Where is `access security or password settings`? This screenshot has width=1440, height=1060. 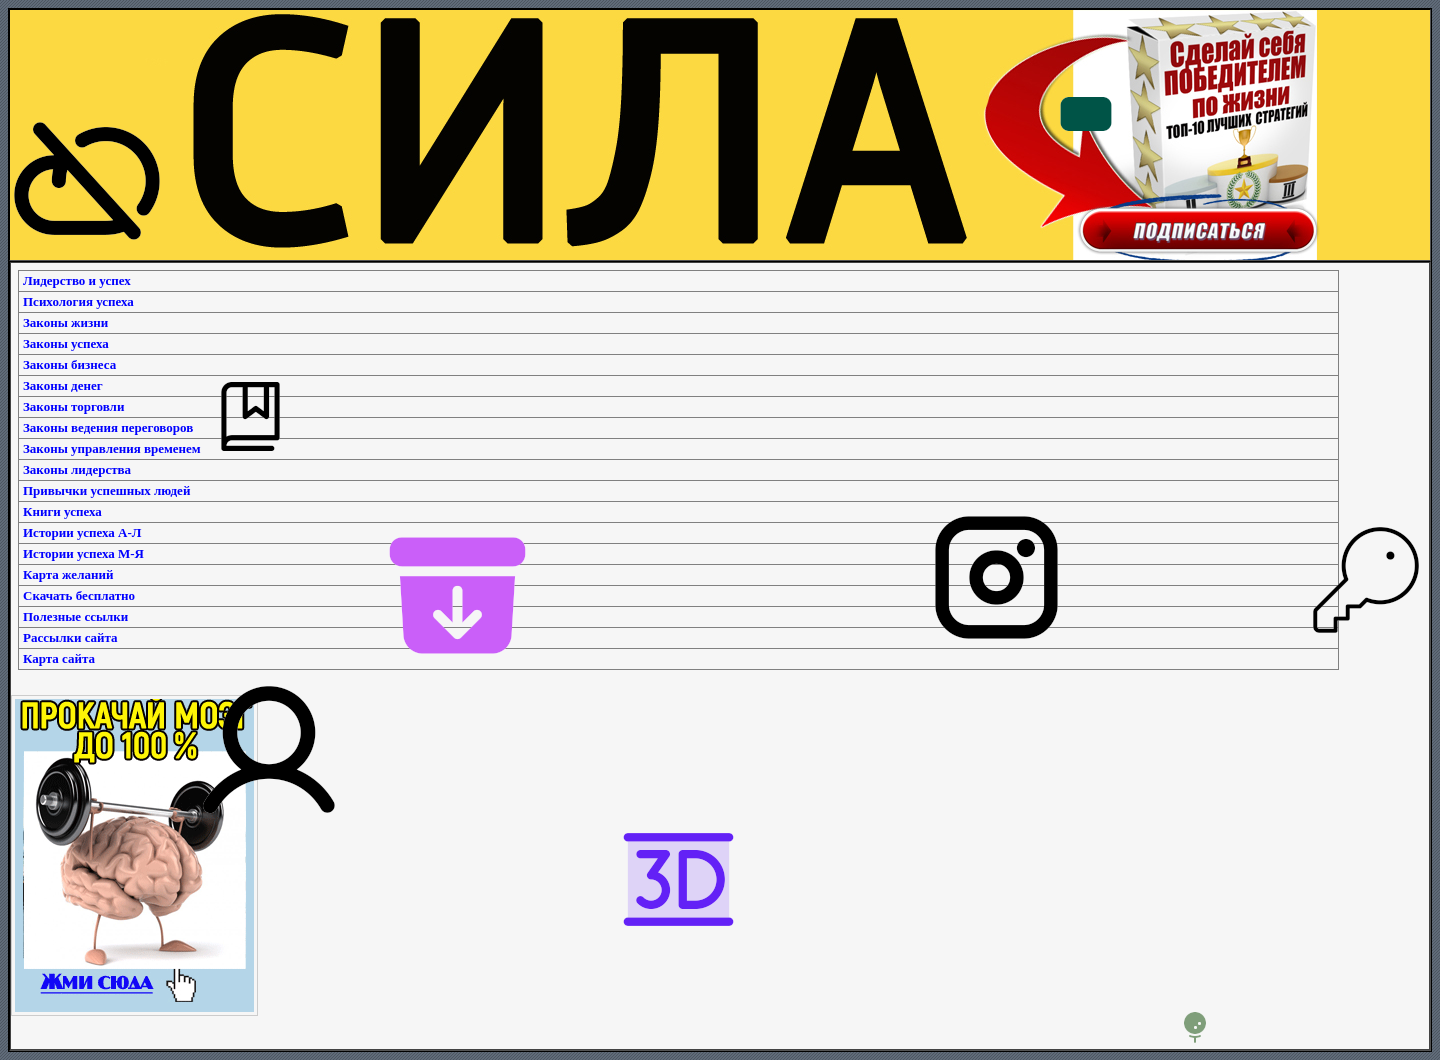
access security or password settings is located at coordinates (1364, 582).